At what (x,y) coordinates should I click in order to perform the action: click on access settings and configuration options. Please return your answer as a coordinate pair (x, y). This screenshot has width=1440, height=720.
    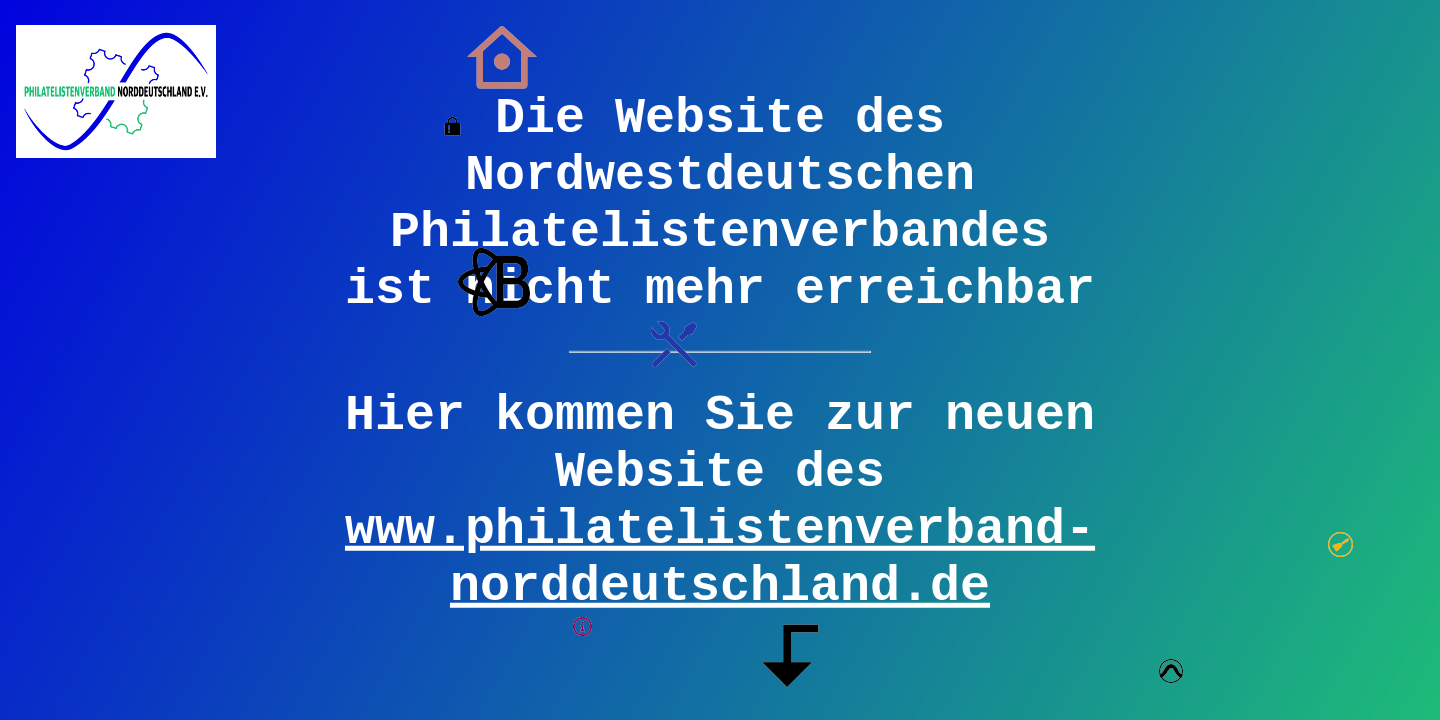
    Looking at the image, I should click on (675, 345).